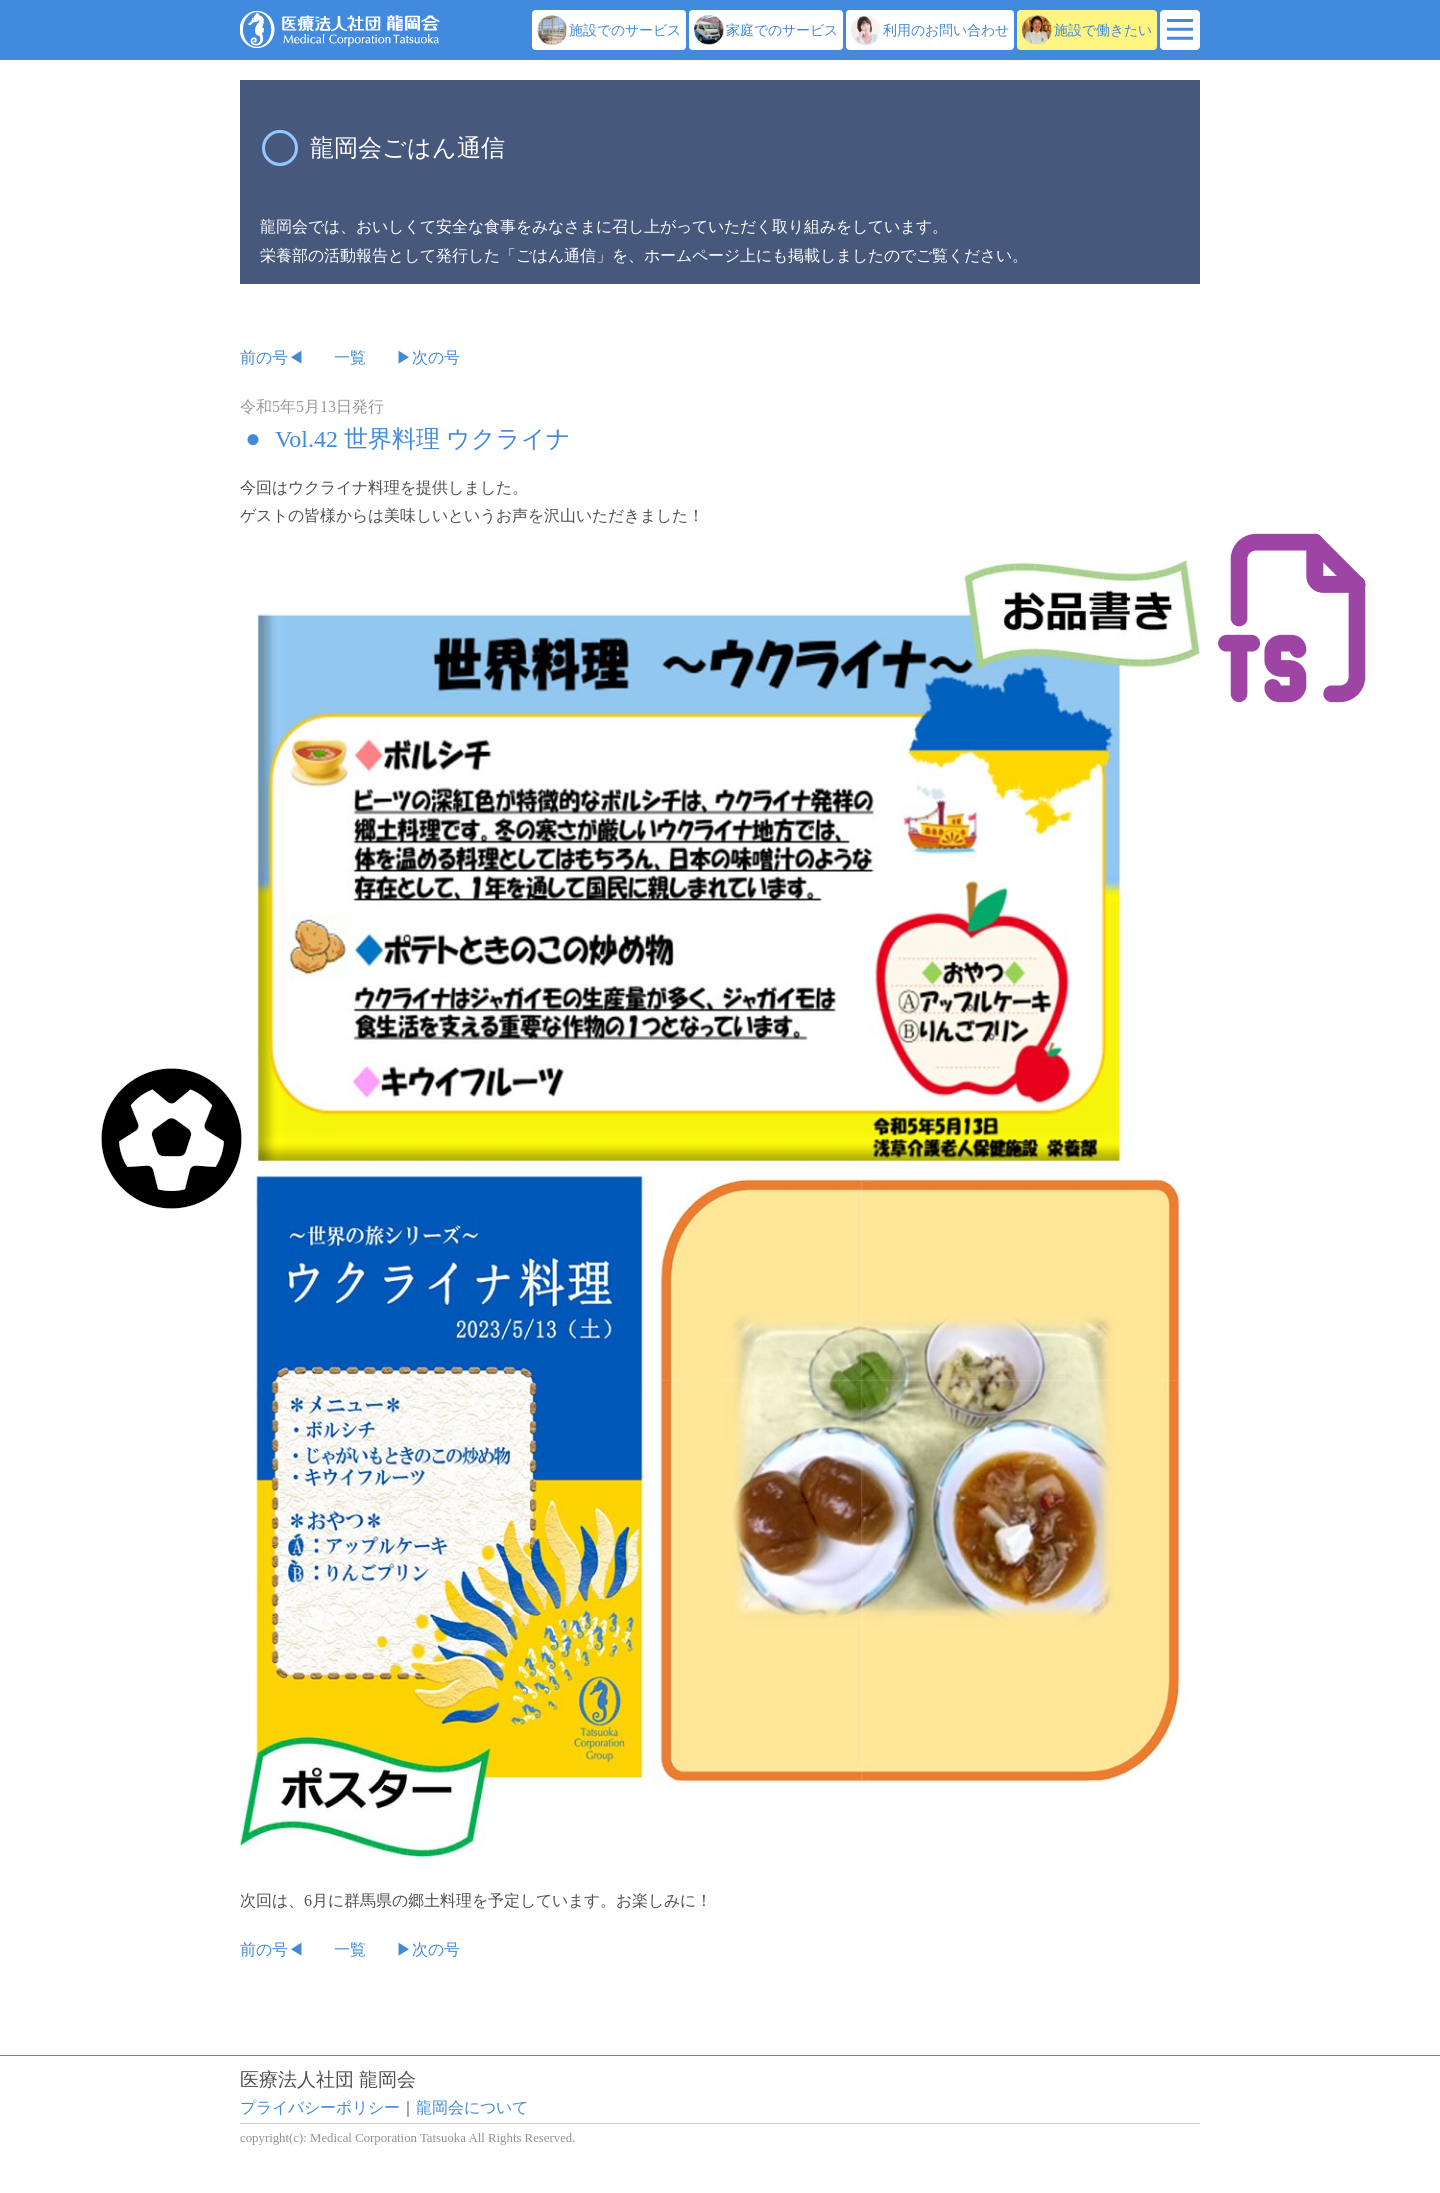 The height and width of the screenshot is (2193, 1440). I want to click on access sports or soccer-related content, so click(171, 1138).